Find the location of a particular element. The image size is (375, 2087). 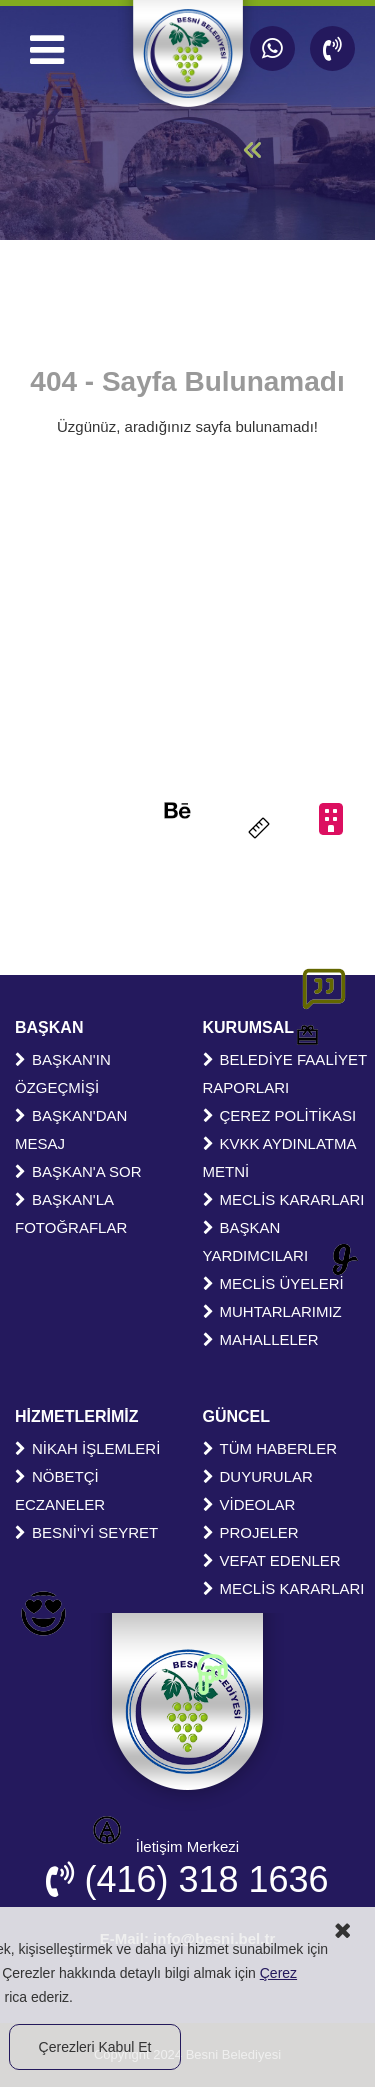

go back to the beginning is located at coordinates (253, 150).